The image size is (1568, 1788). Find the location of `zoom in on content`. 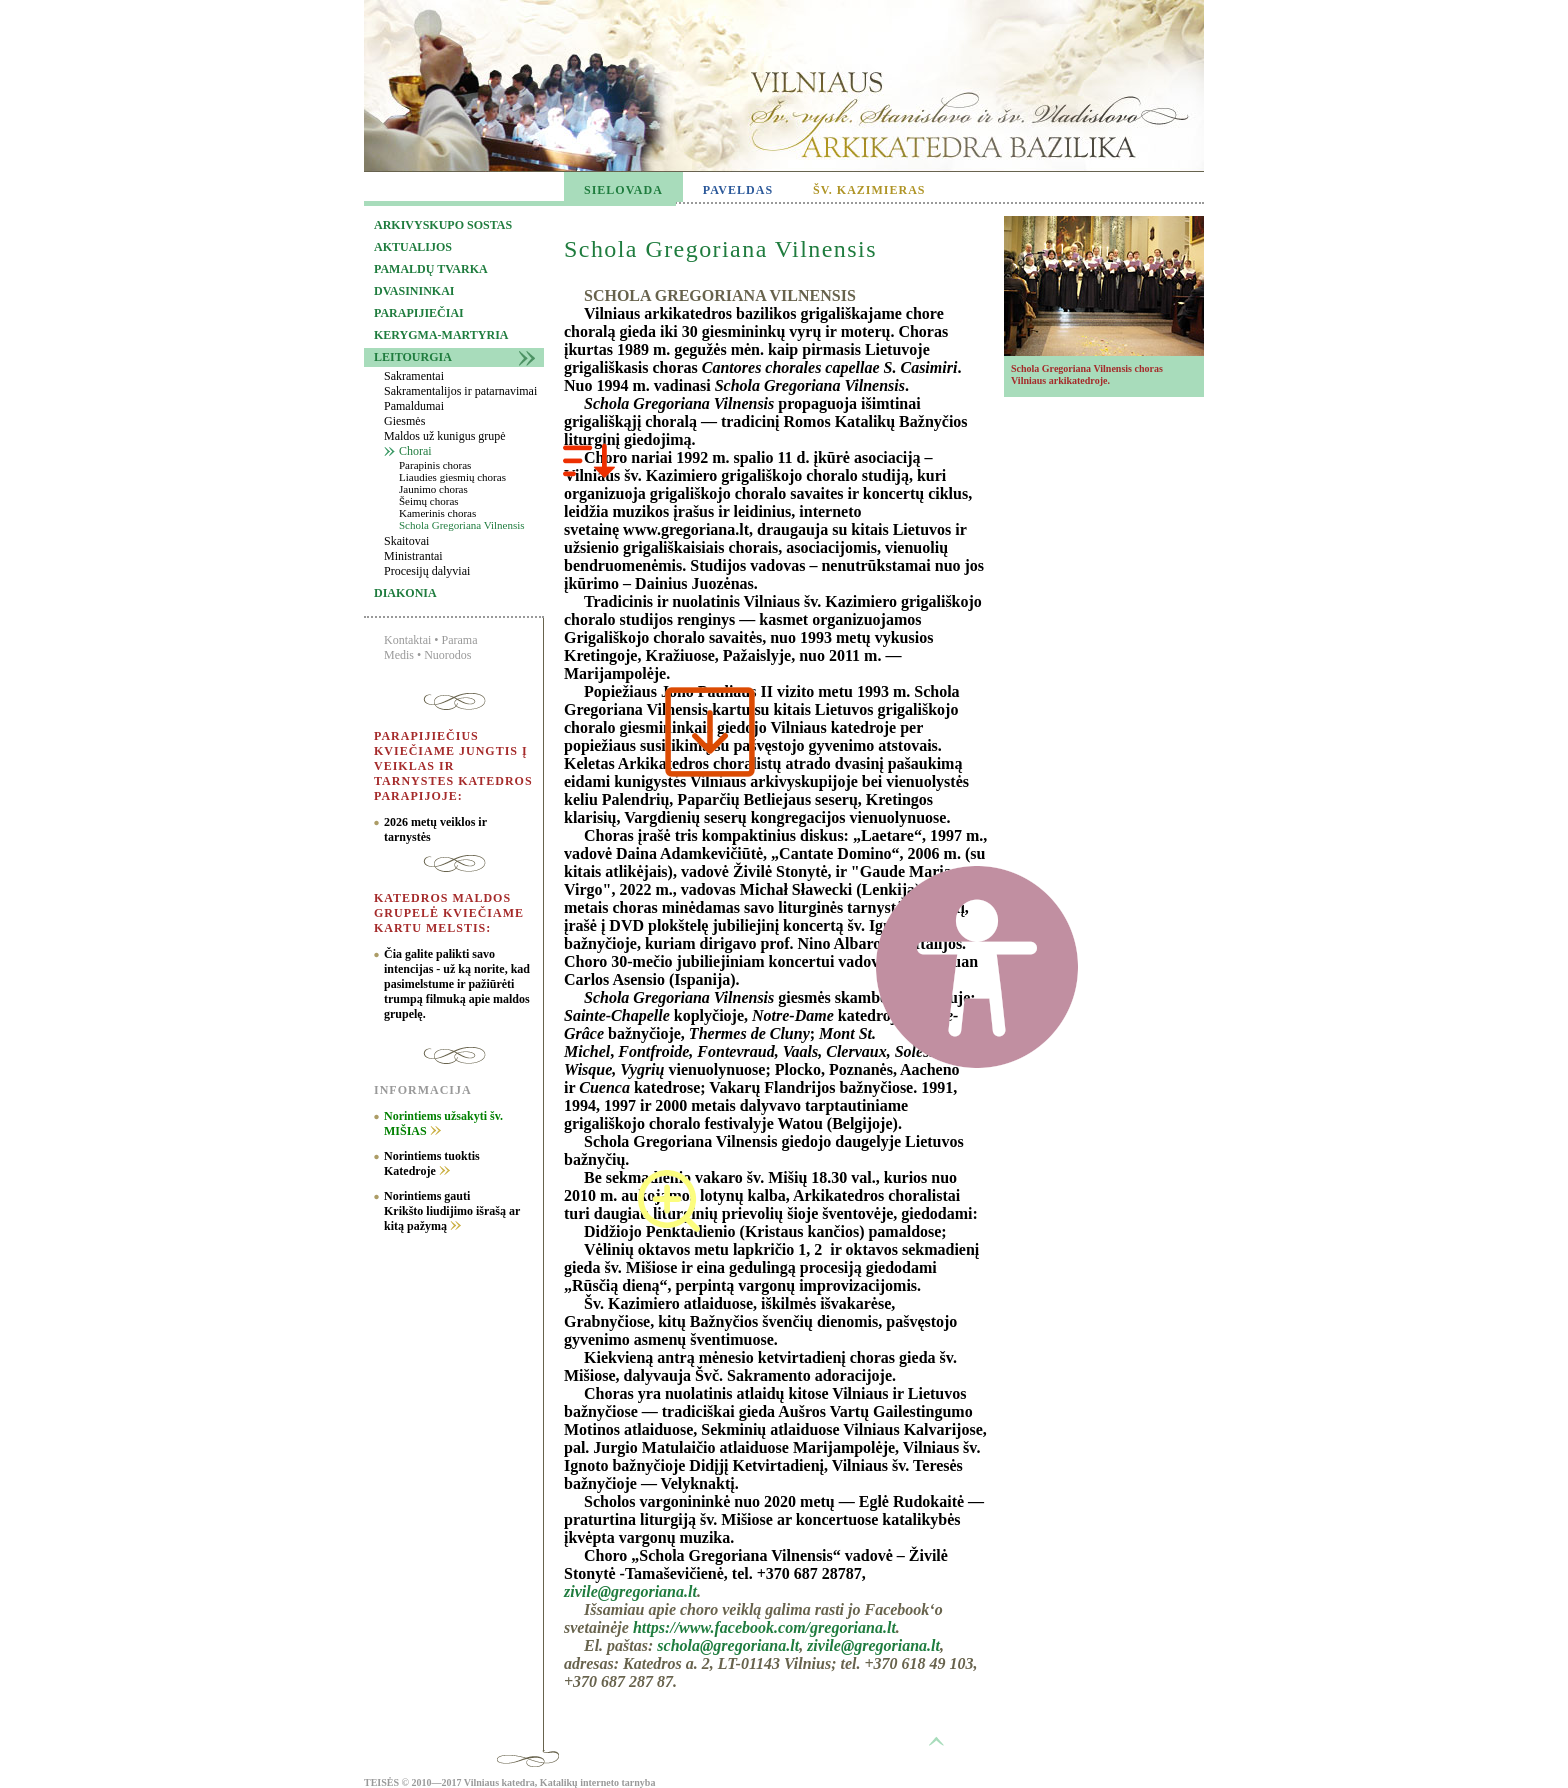

zoom in on content is located at coordinates (669, 1201).